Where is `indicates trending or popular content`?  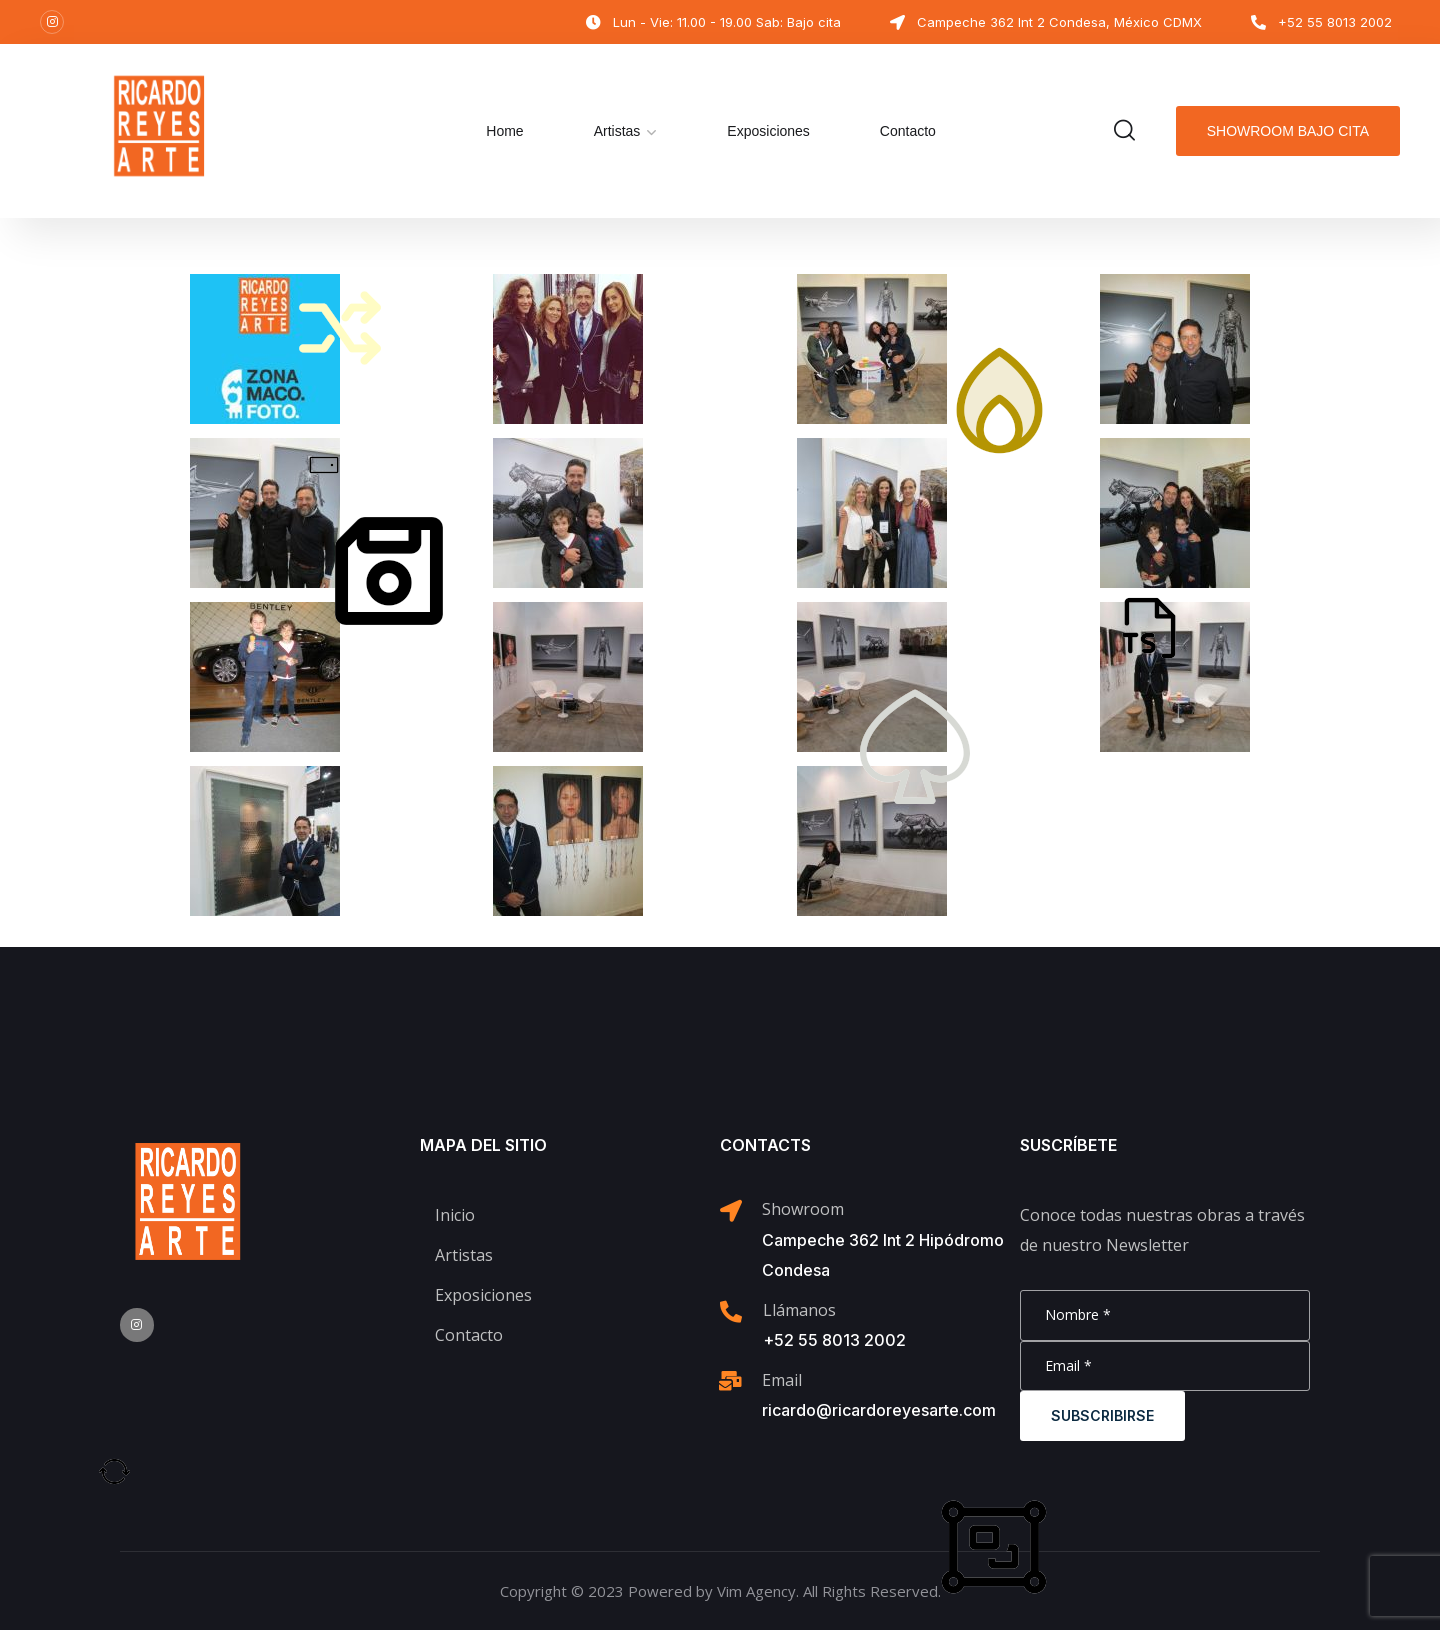 indicates trending or popular content is located at coordinates (999, 402).